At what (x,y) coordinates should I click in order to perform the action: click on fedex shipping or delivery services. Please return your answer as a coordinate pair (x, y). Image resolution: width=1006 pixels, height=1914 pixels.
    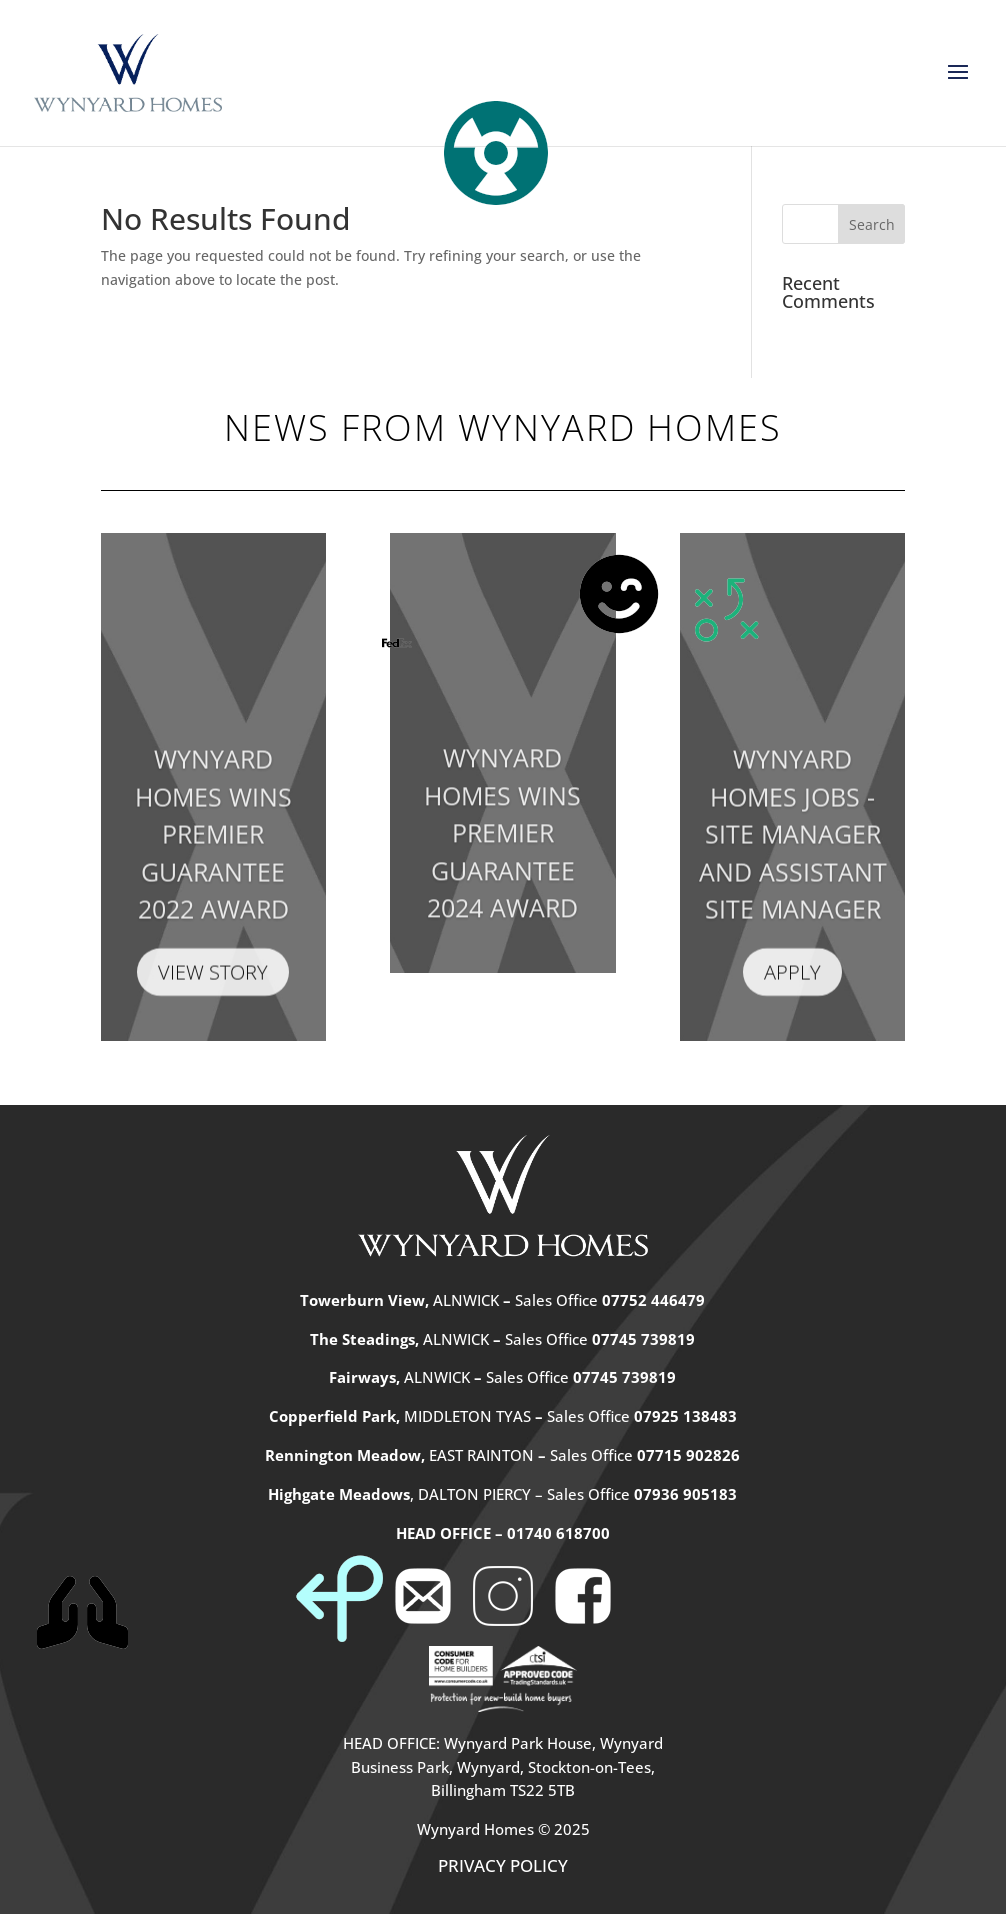
    Looking at the image, I should click on (397, 643).